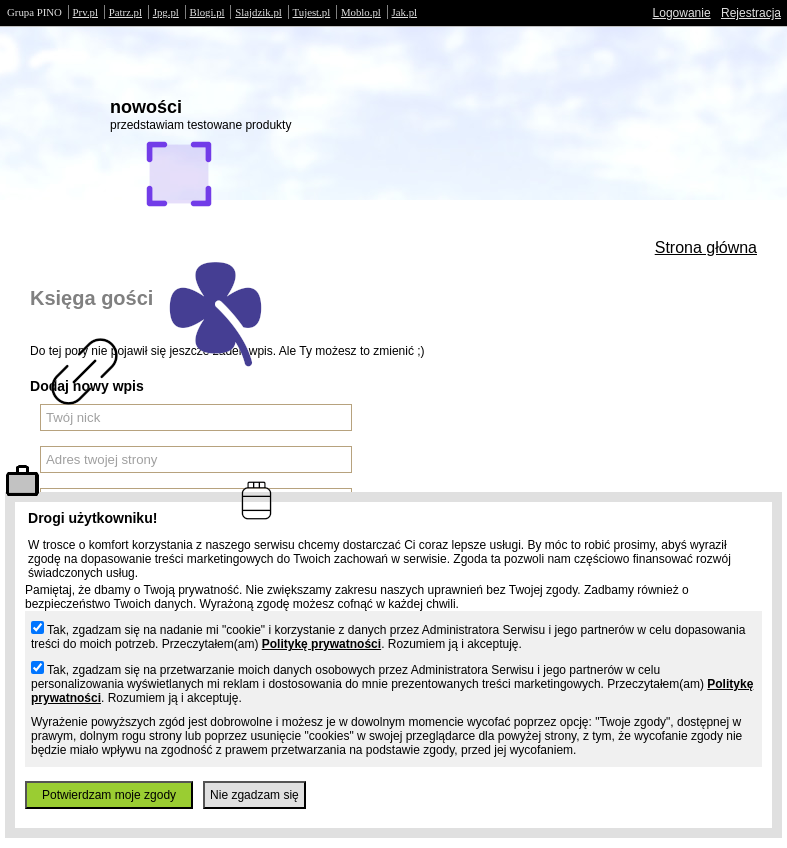  What do you see at coordinates (84, 371) in the screenshot?
I see `copy link to clipboard` at bounding box center [84, 371].